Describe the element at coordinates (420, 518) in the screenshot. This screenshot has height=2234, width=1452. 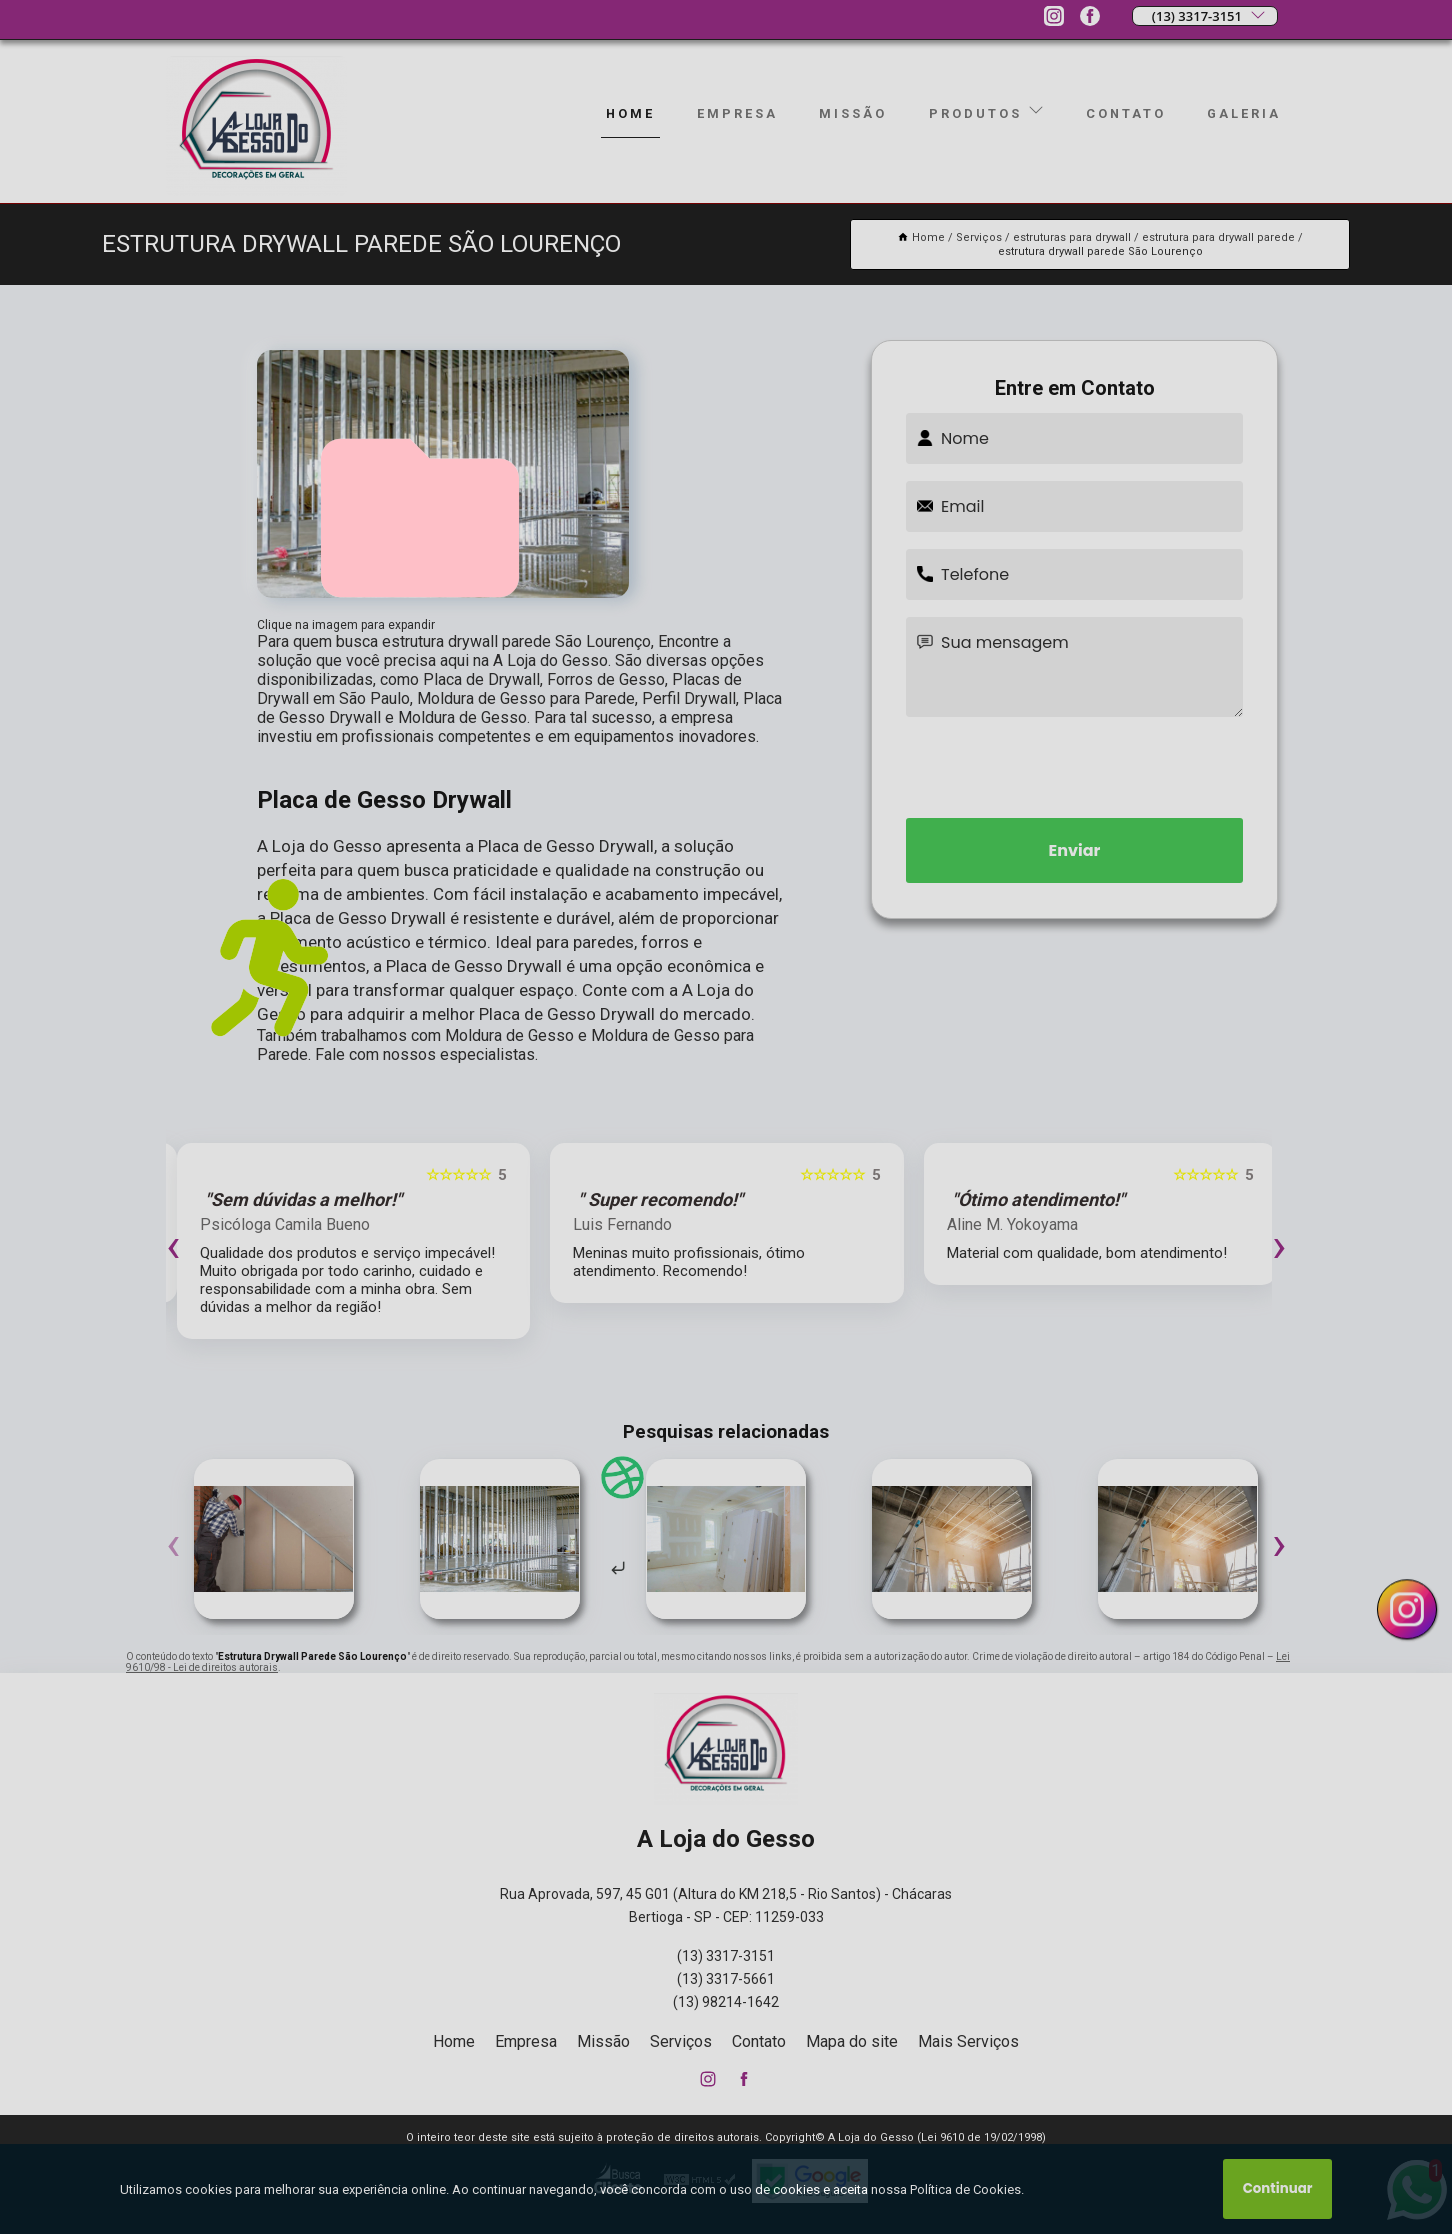
I see `open file folder` at that location.